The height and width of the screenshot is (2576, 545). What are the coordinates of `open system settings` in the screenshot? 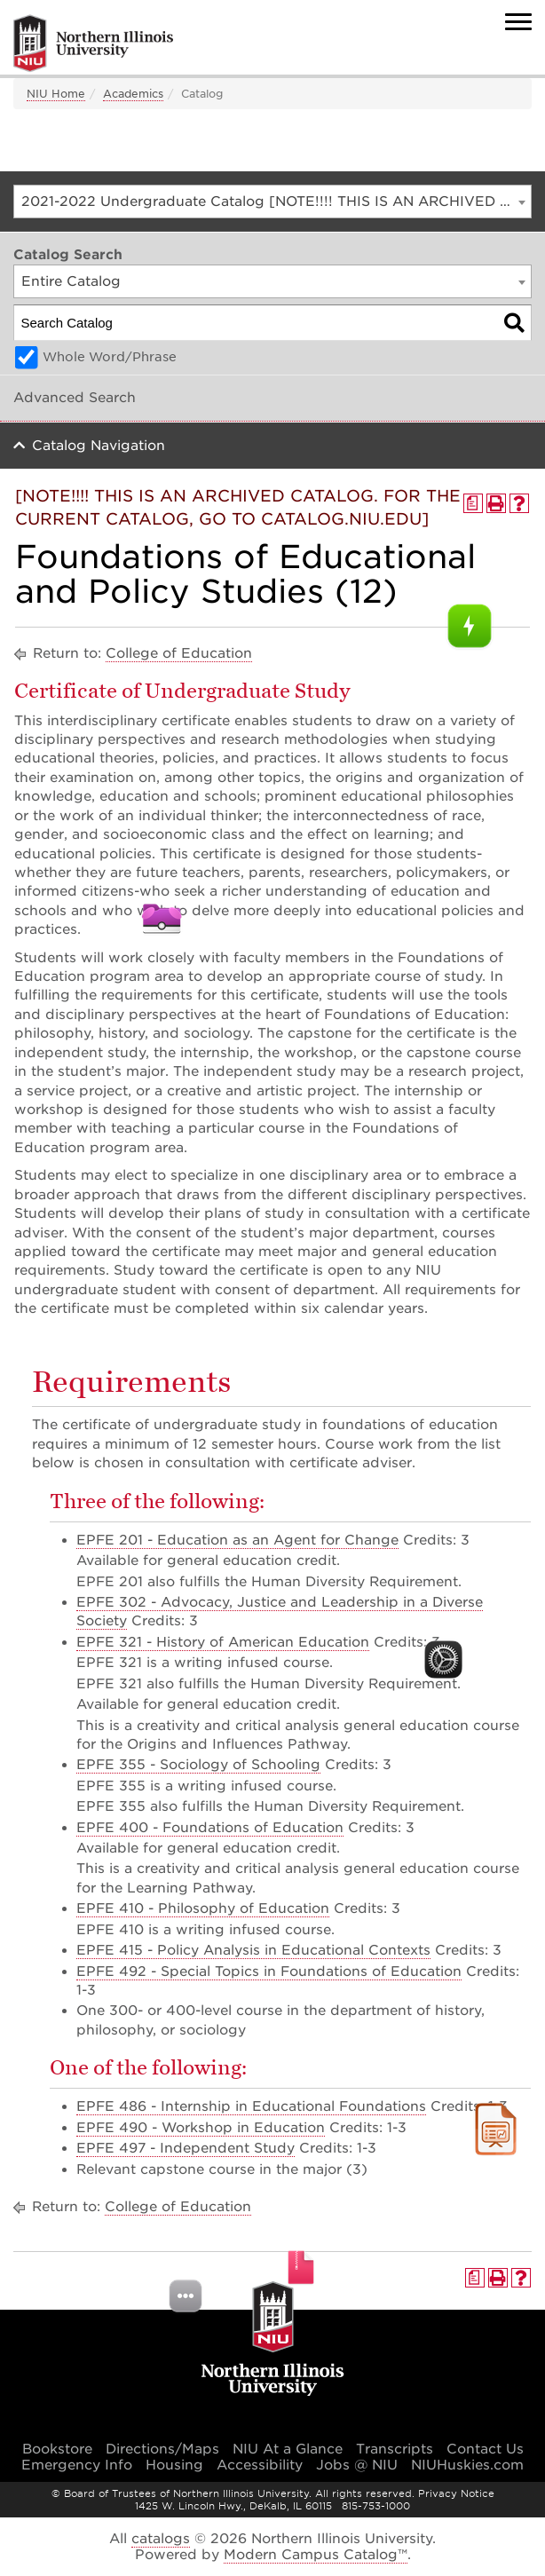 It's located at (443, 1659).